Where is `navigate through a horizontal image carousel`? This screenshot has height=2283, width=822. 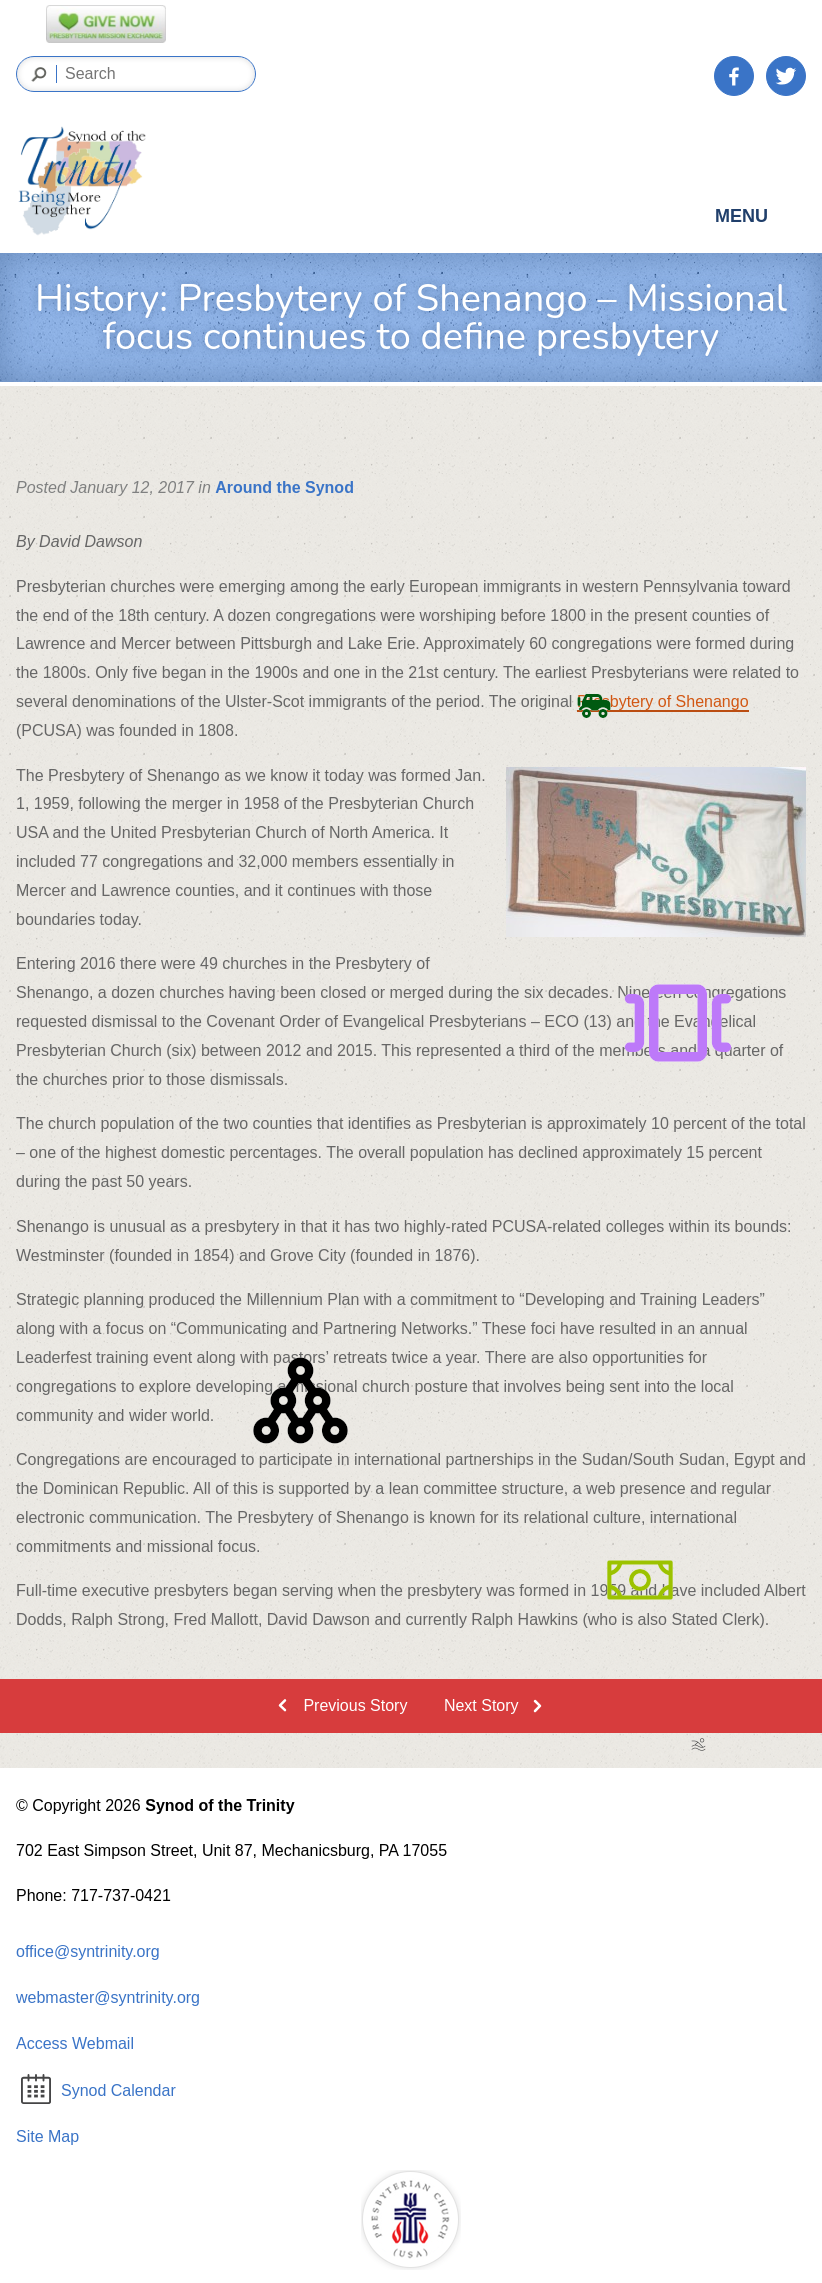 navigate through a horizontal image carousel is located at coordinates (678, 1023).